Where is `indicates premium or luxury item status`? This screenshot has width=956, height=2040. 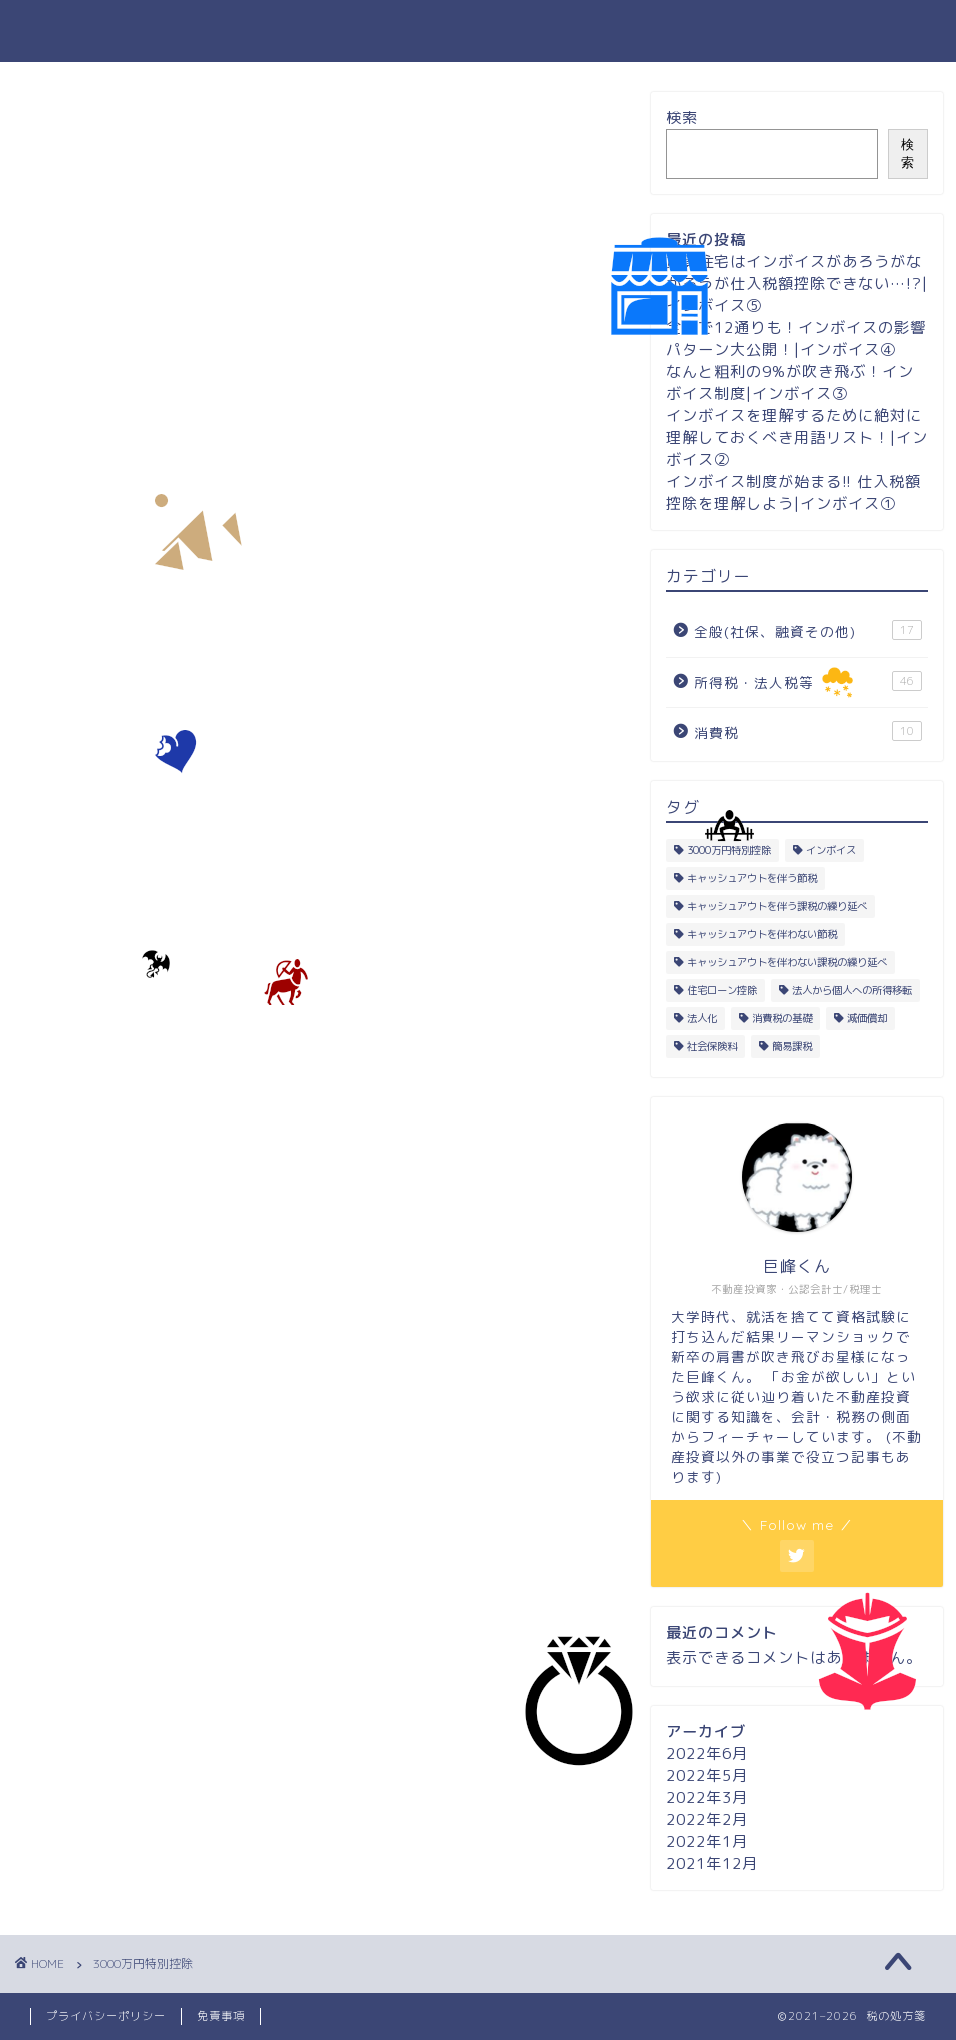 indicates premium or luxury item status is located at coordinates (579, 1701).